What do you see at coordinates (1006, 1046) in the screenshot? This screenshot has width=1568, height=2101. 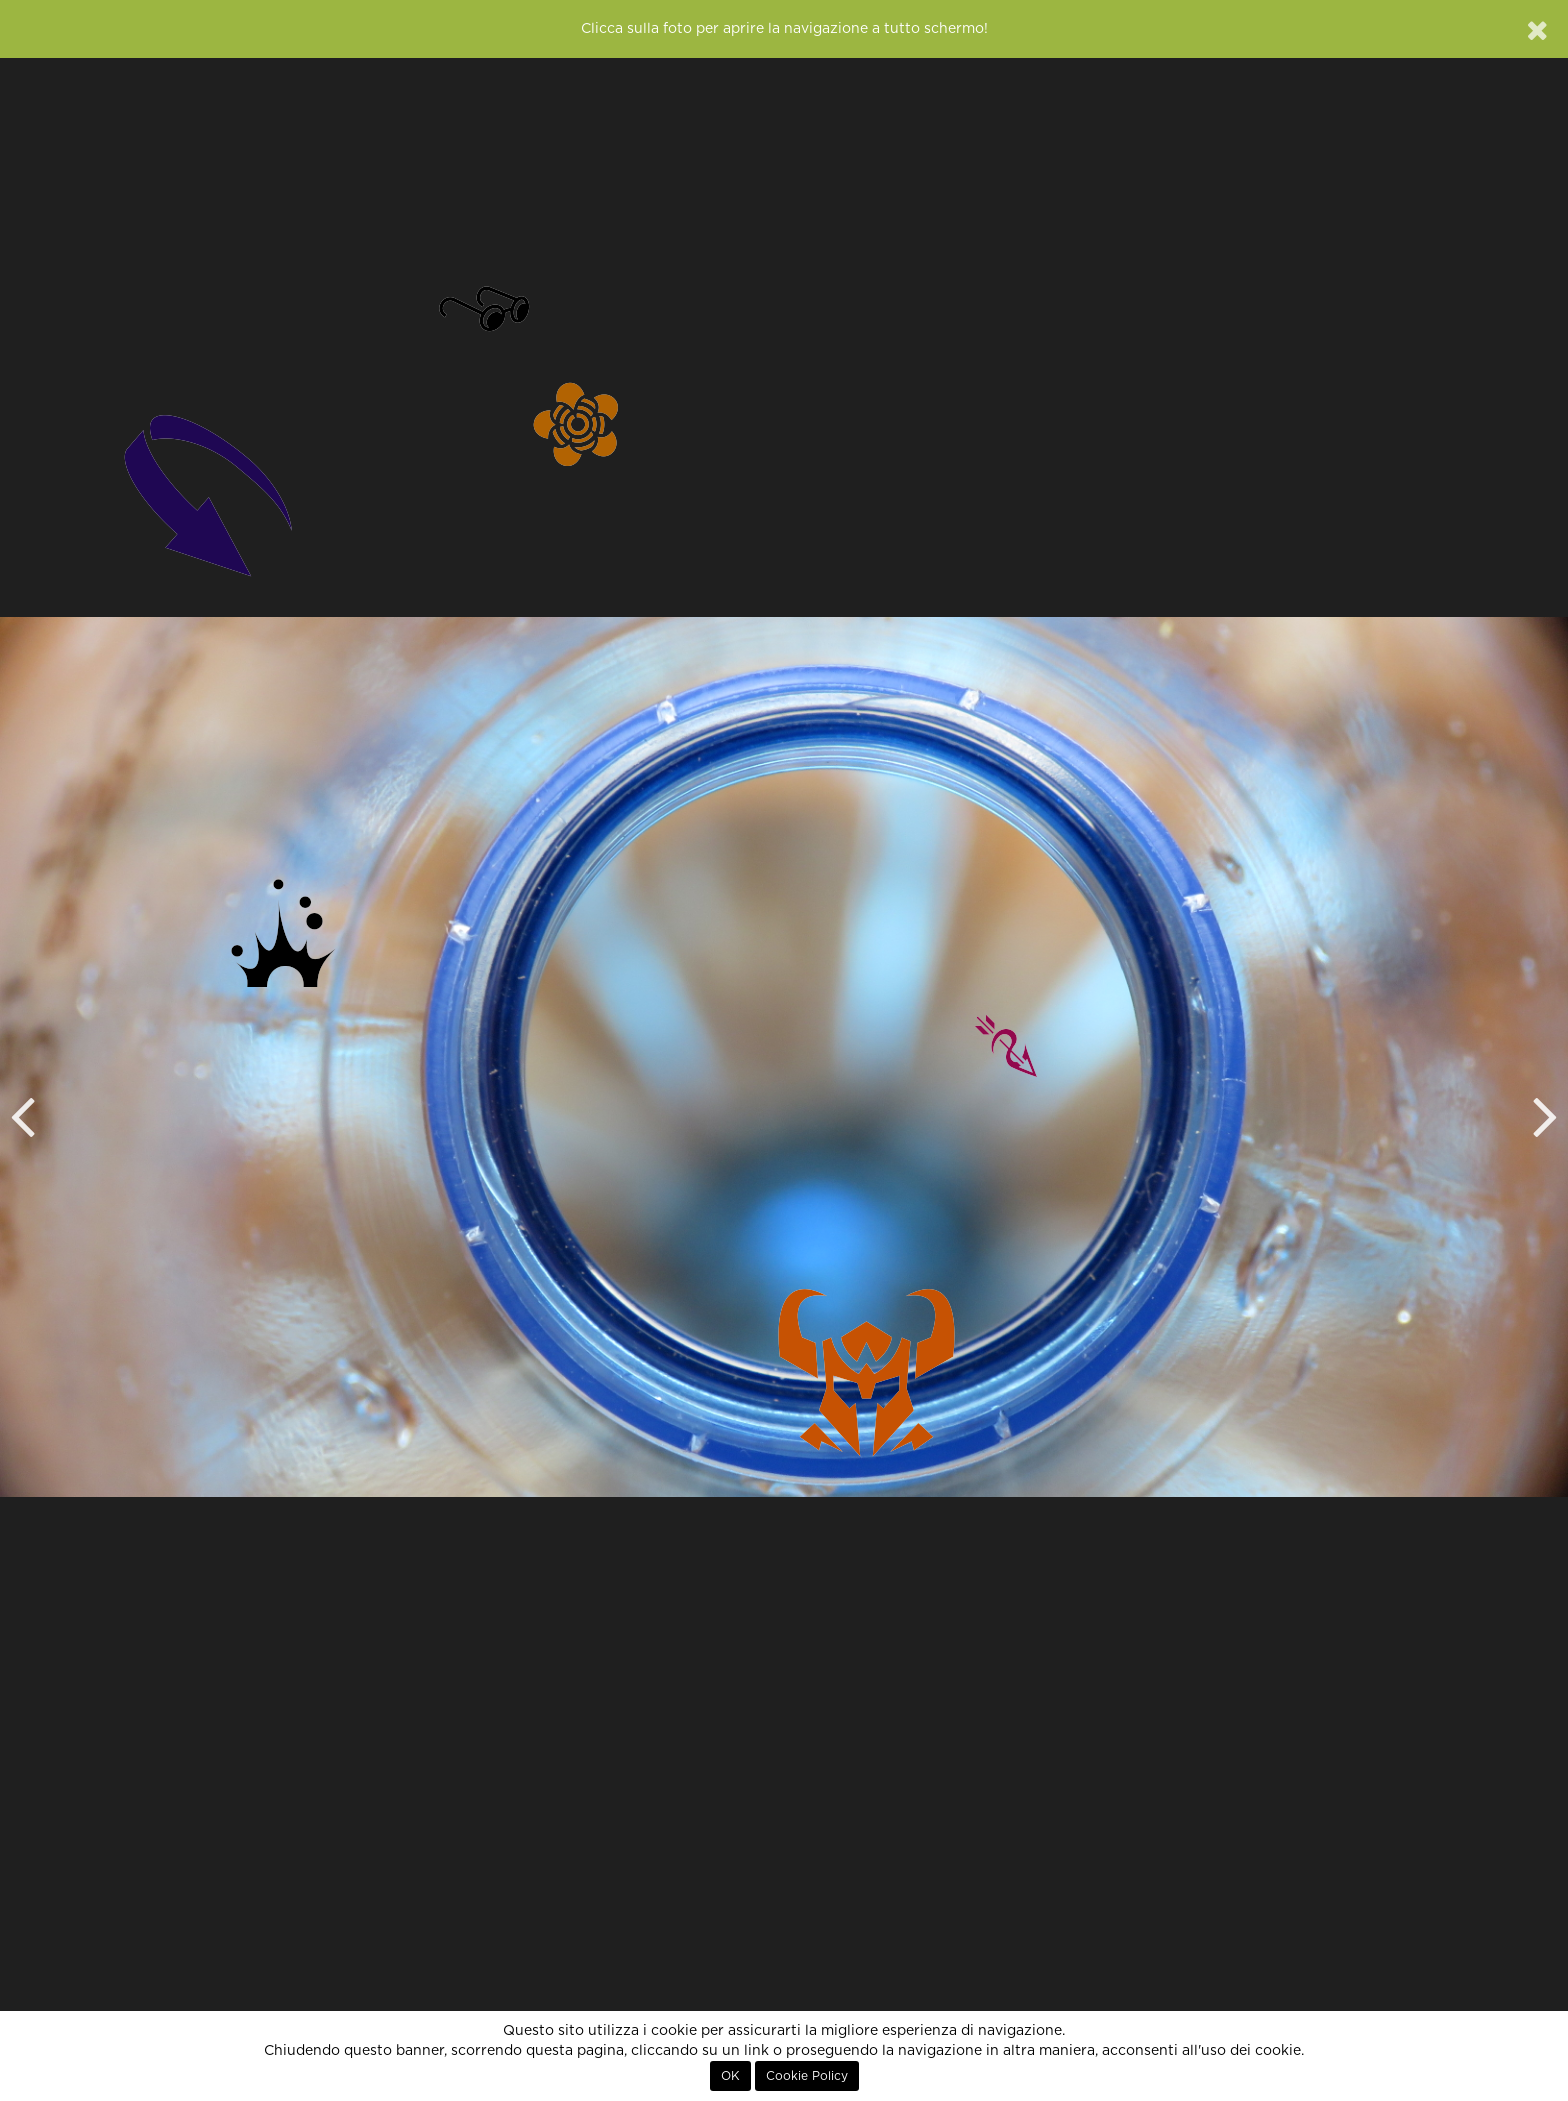 I see `indicates a spiral or curved shot trajectory` at bounding box center [1006, 1046].